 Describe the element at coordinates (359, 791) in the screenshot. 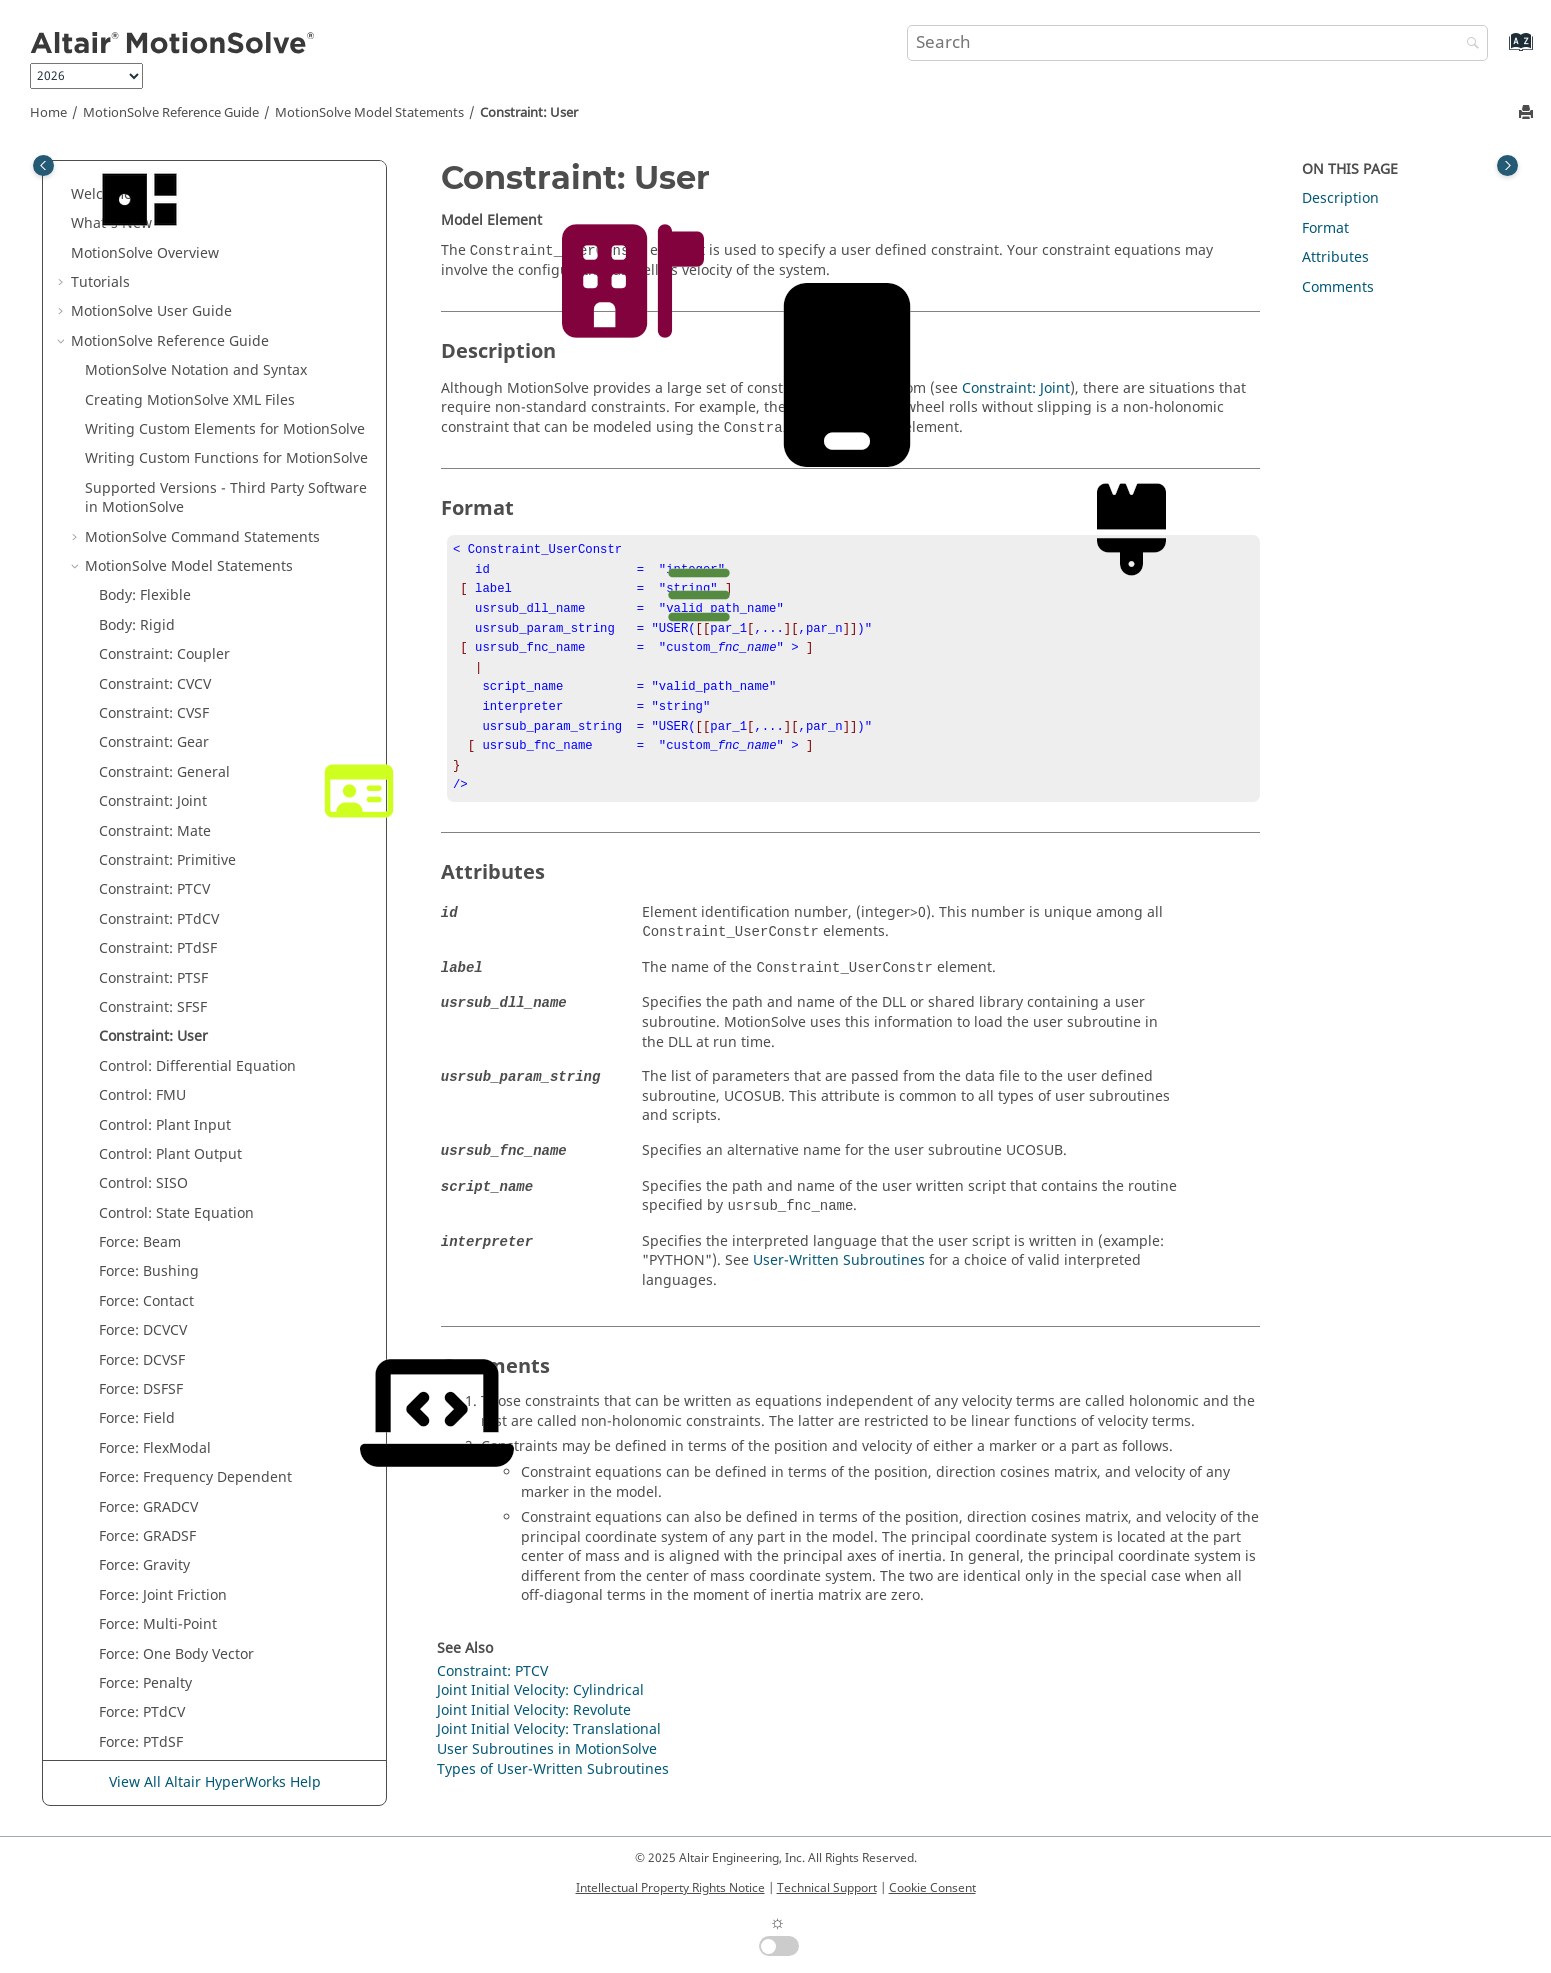

I see `view your profile or identification details` at that location.